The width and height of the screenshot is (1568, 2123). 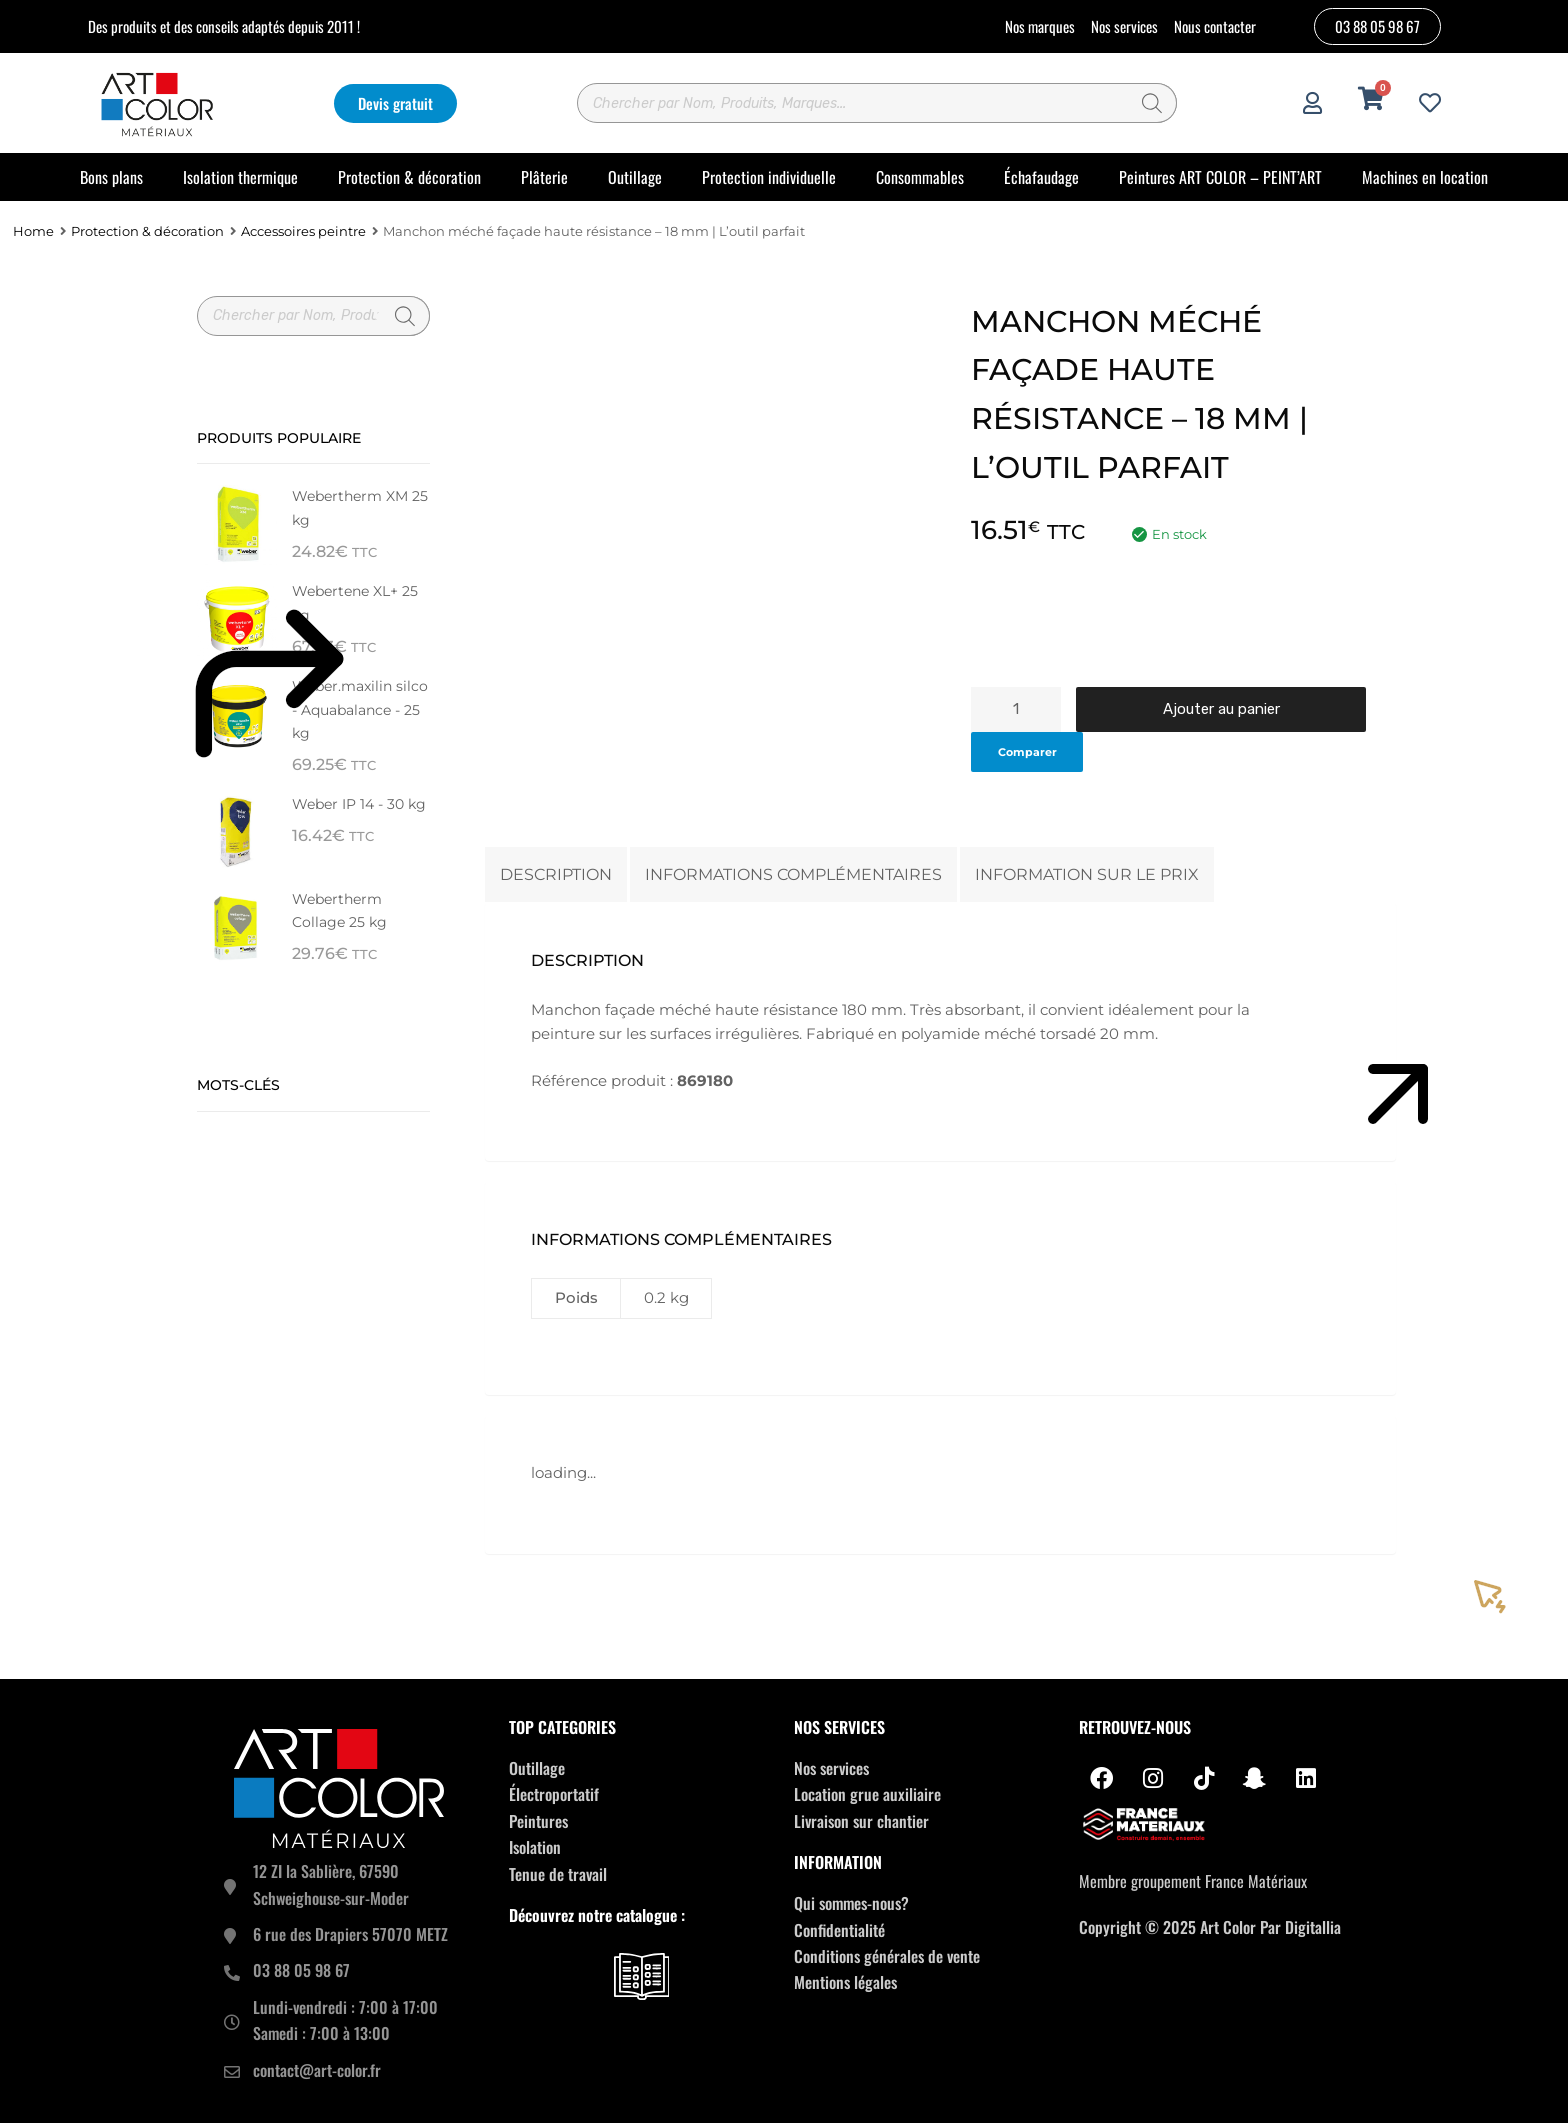 I want to click on open link in new tab or window, so click(x=1398, y=1094).